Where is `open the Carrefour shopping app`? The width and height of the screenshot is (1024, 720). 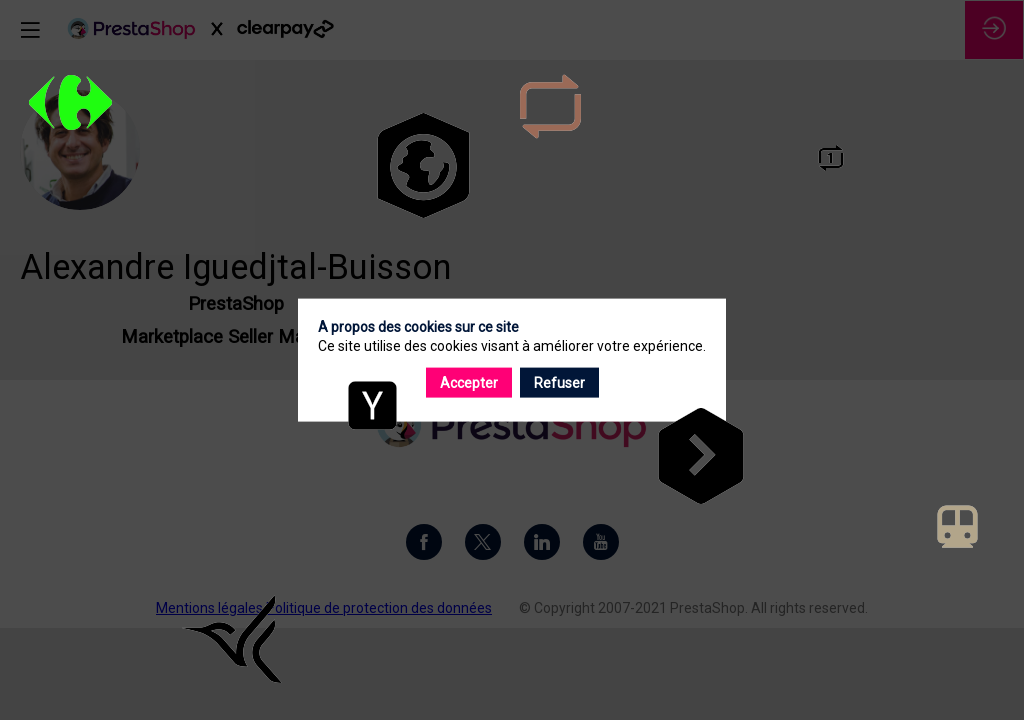 open the Carrefour shopping app is located at coordinates (70, 102).